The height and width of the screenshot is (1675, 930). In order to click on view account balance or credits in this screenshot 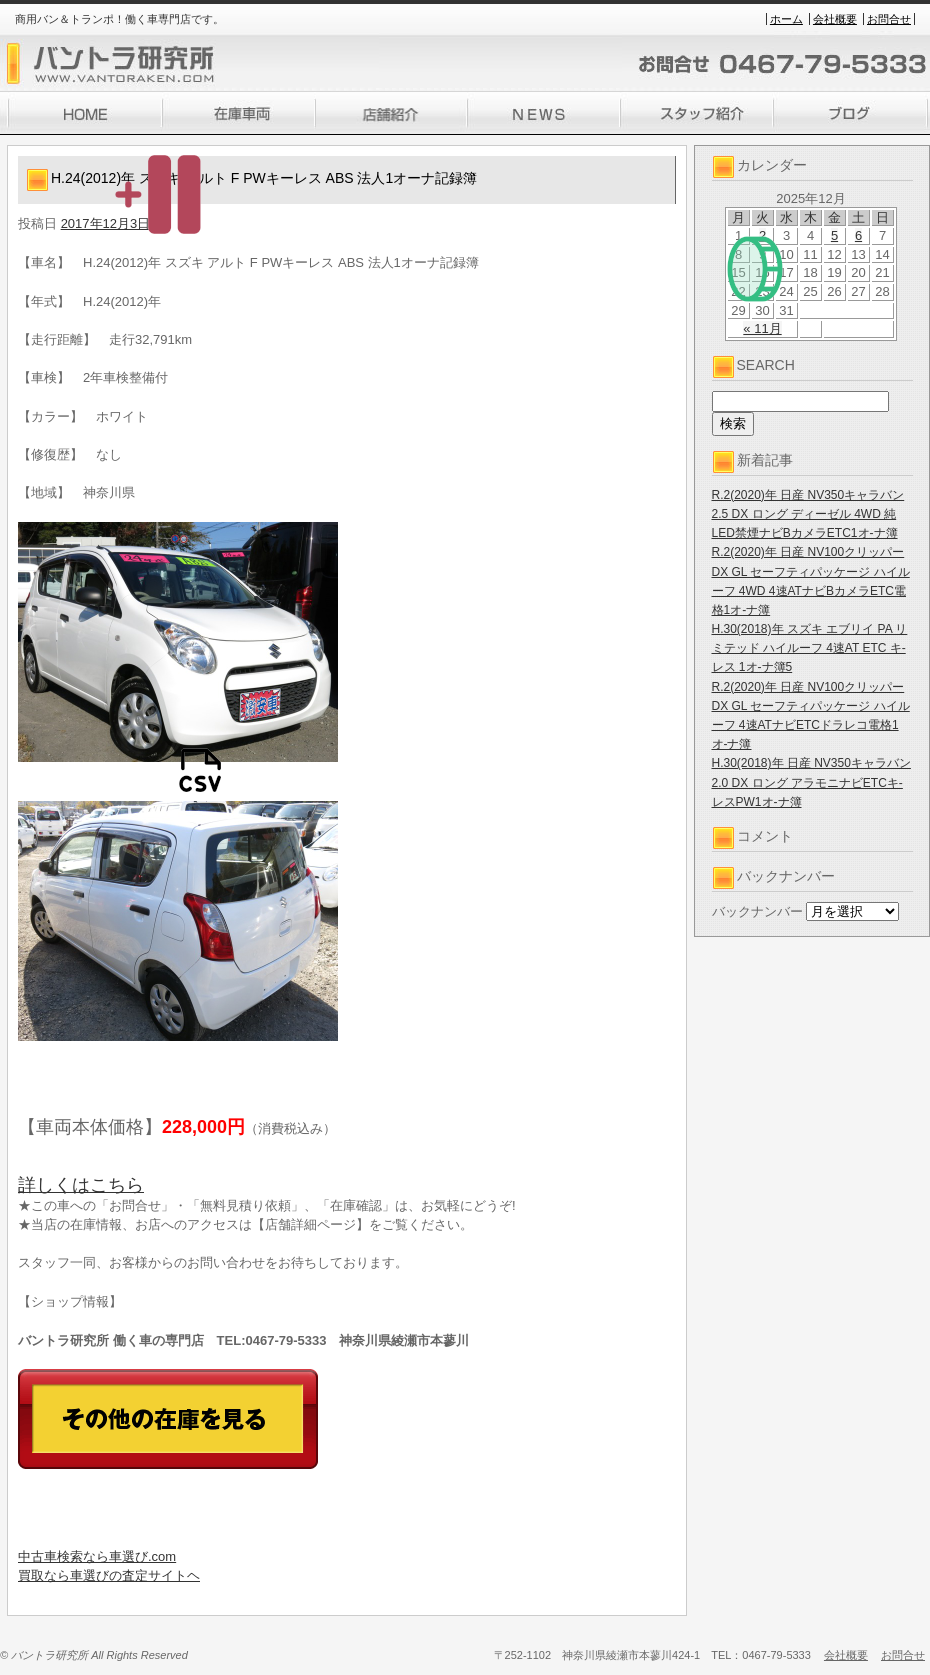, I will do `click(755, 269)`.